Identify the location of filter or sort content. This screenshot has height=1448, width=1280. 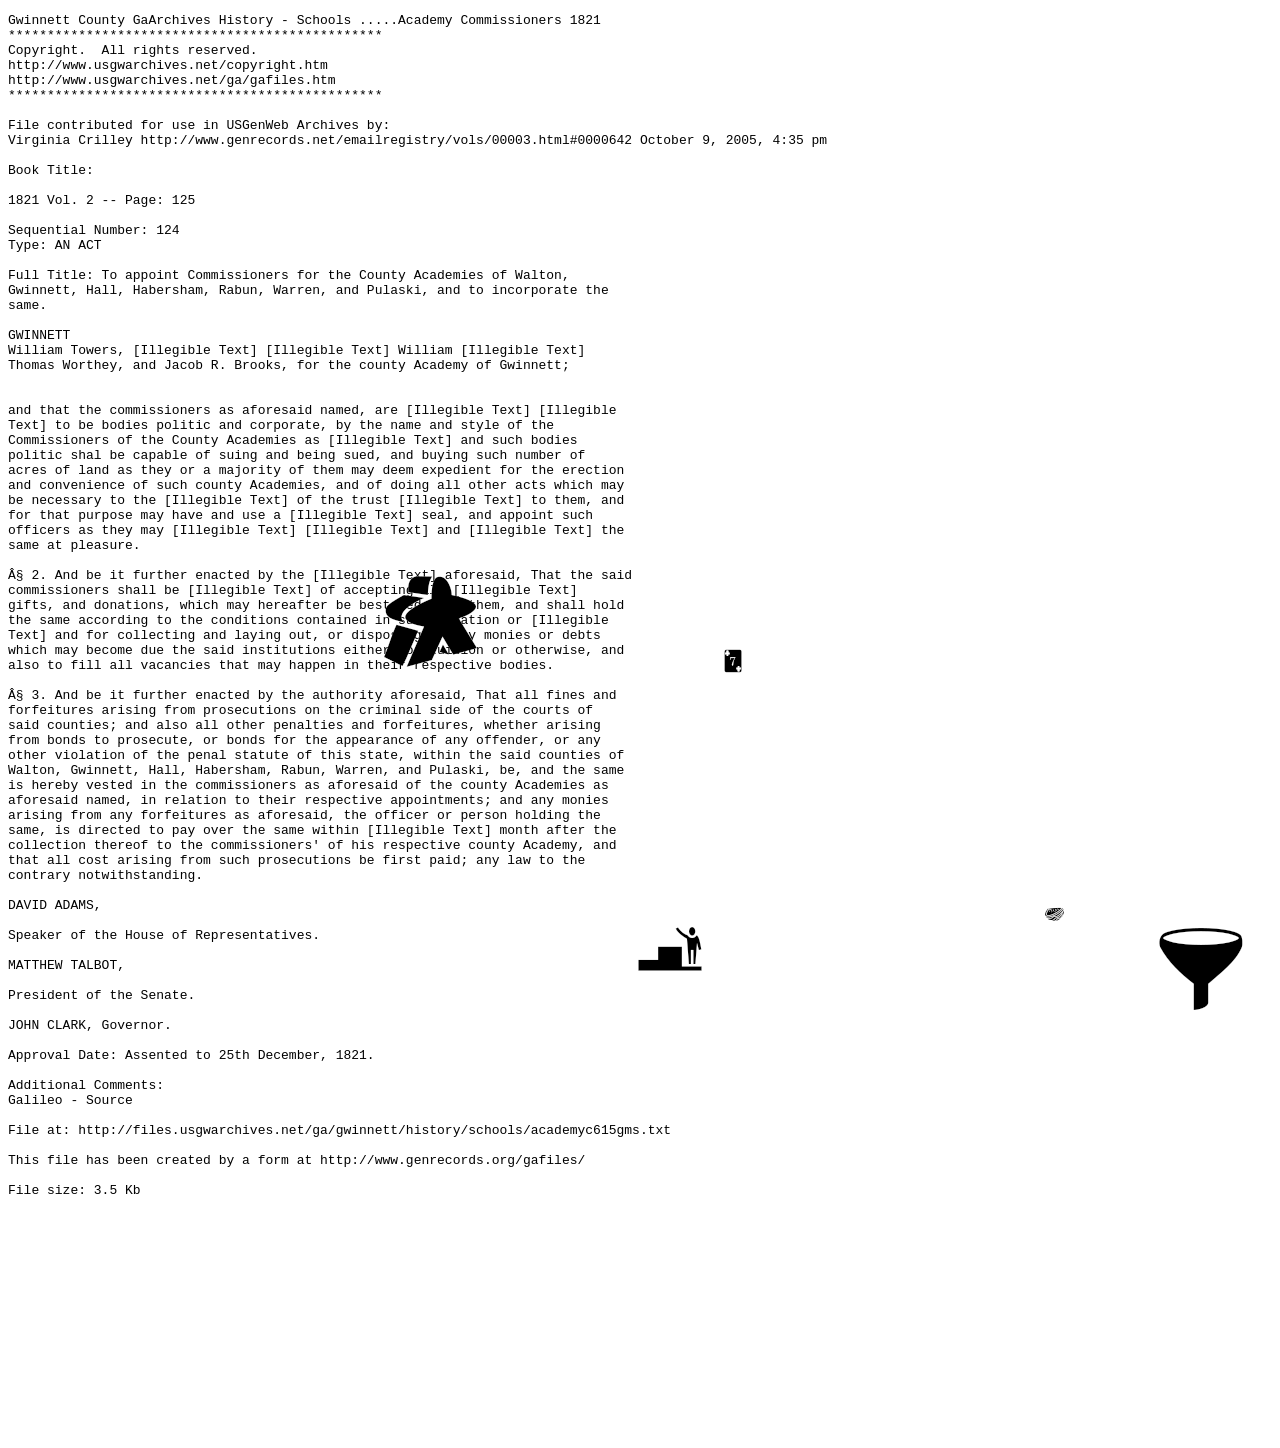
(1201, 969).